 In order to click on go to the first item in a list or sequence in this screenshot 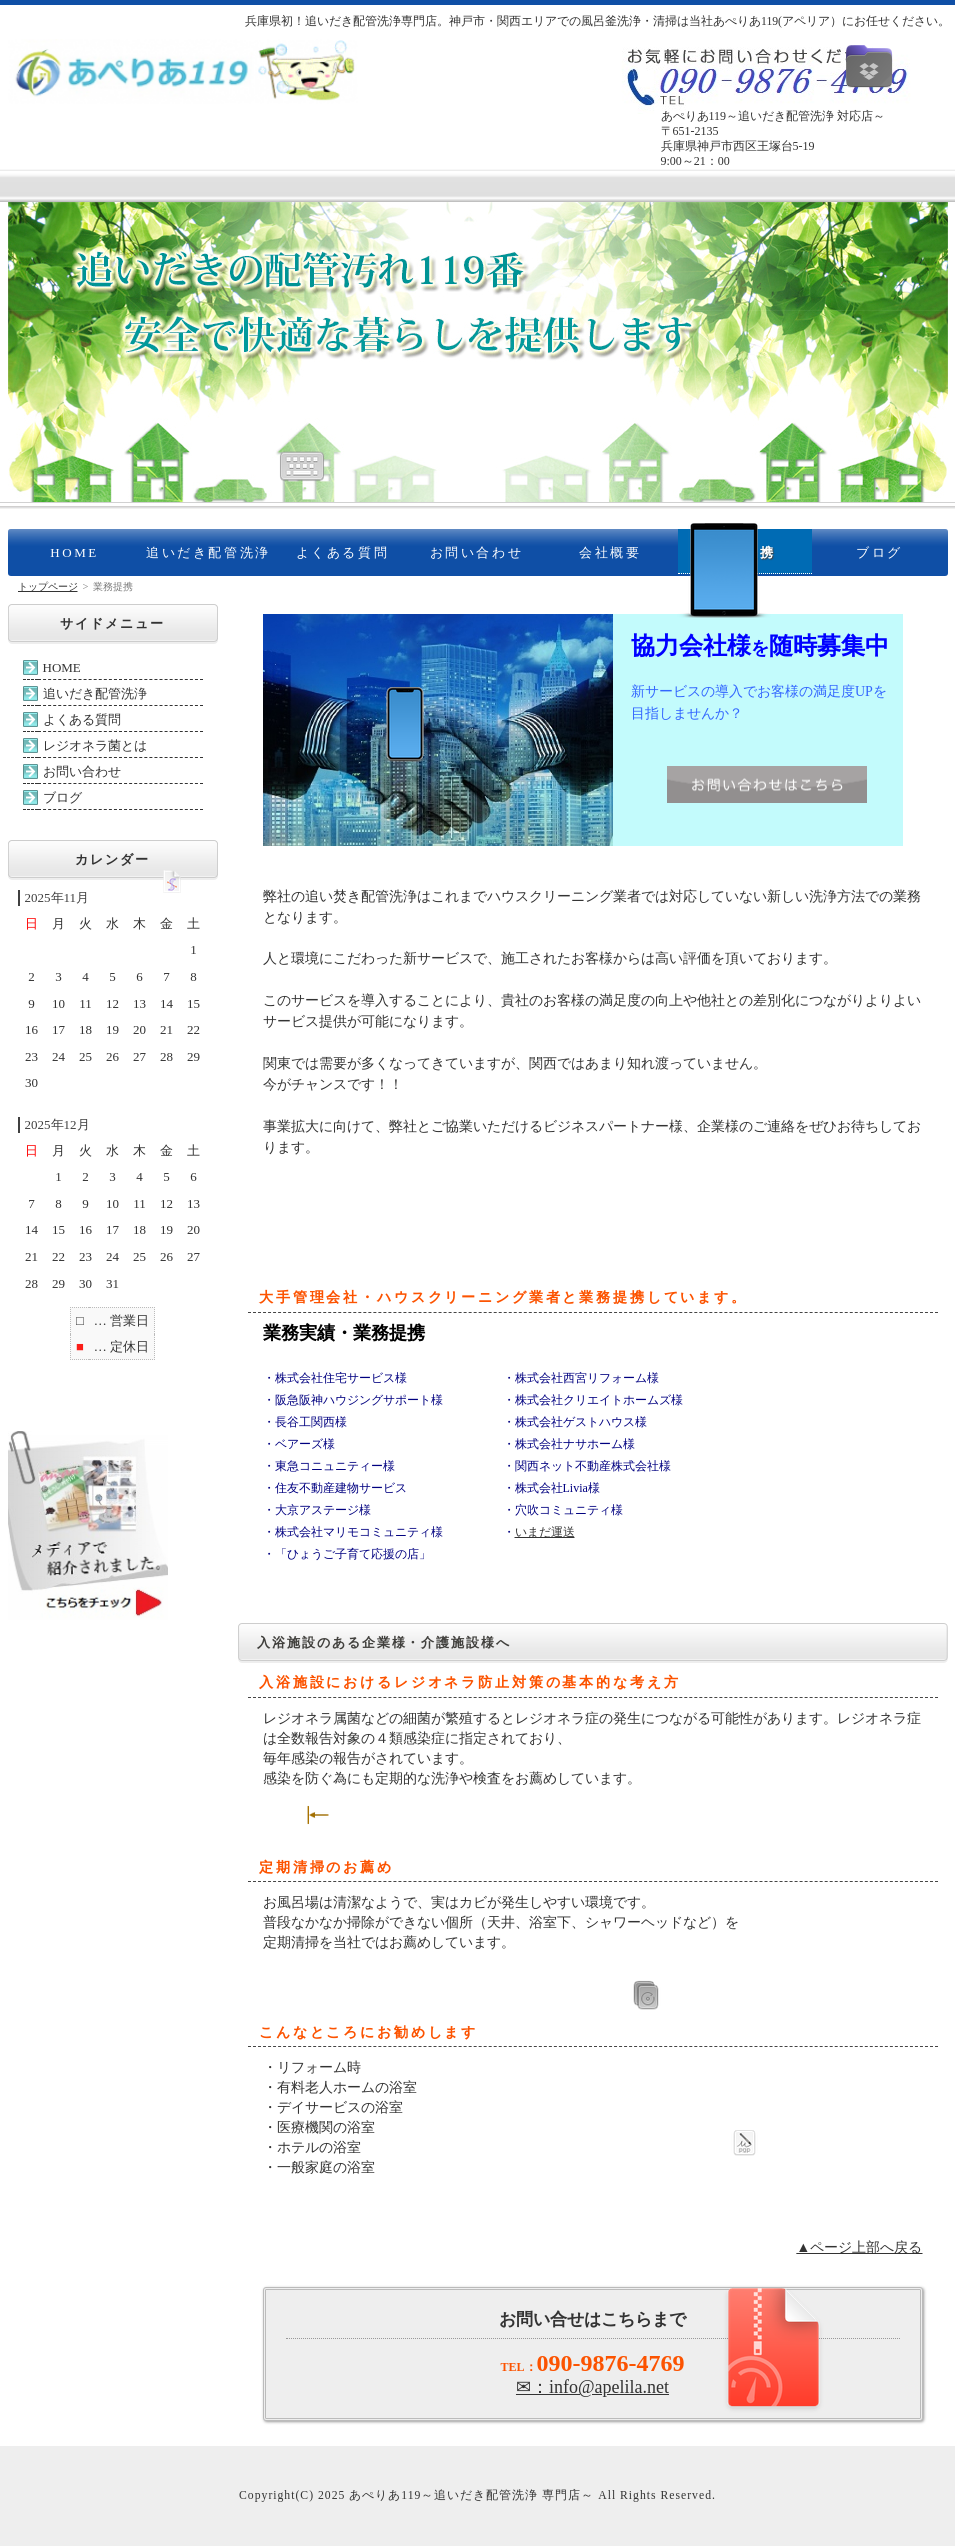, I will do `click(318, 1815)`.